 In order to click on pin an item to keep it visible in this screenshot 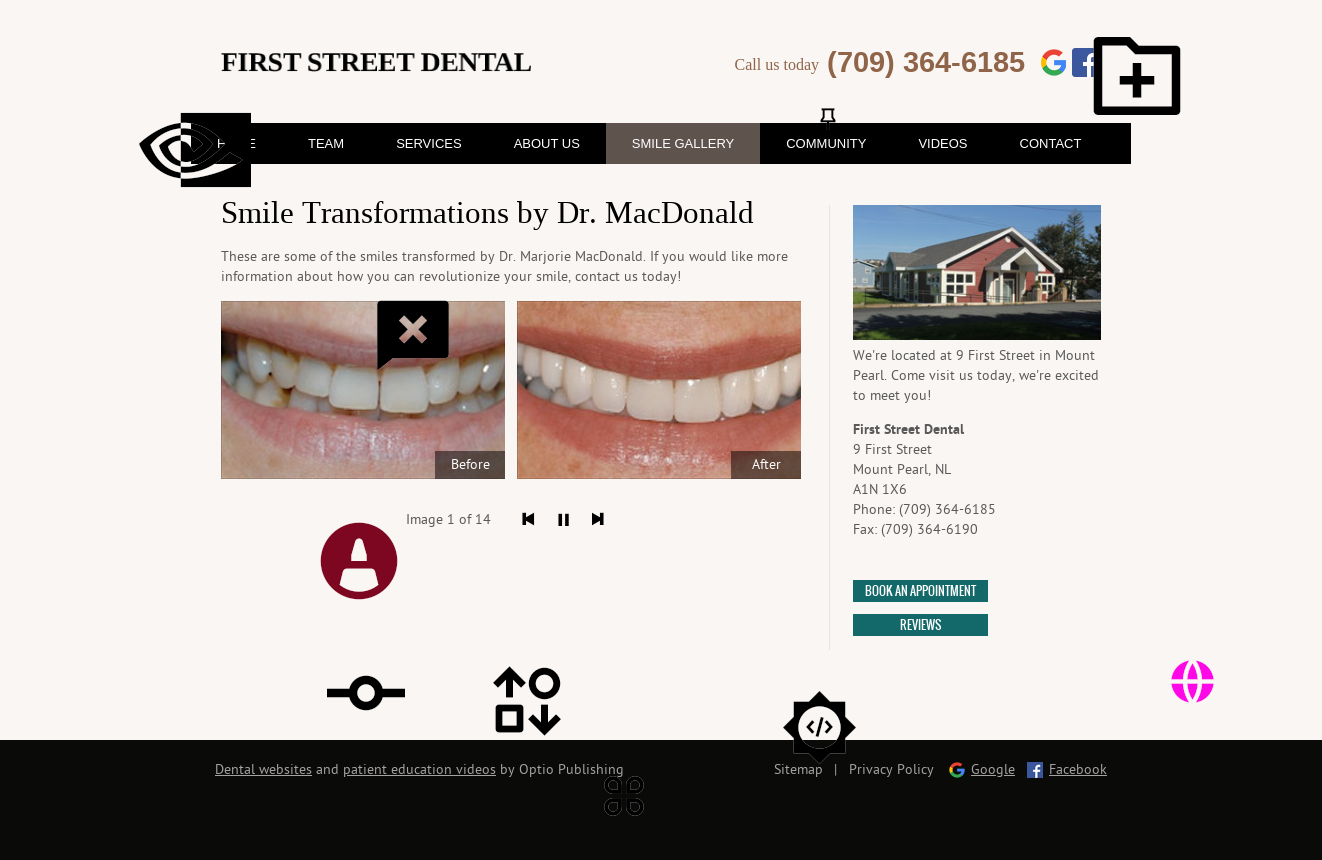, I will do `click(828, 118)`.